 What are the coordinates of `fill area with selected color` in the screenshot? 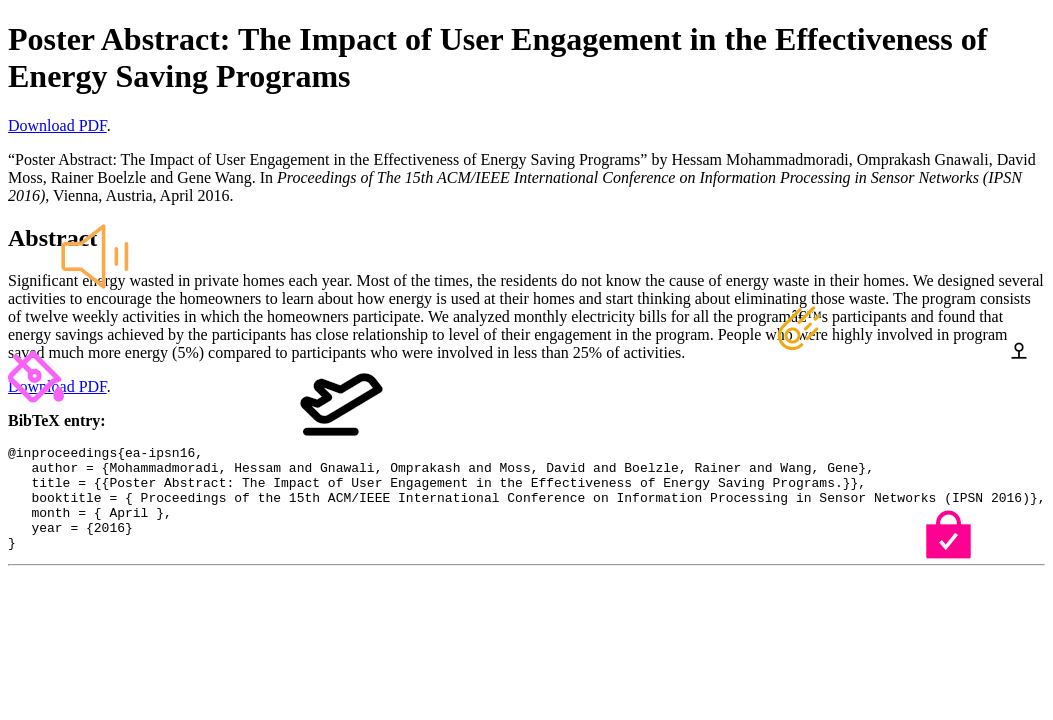 It's located at (35, 378).